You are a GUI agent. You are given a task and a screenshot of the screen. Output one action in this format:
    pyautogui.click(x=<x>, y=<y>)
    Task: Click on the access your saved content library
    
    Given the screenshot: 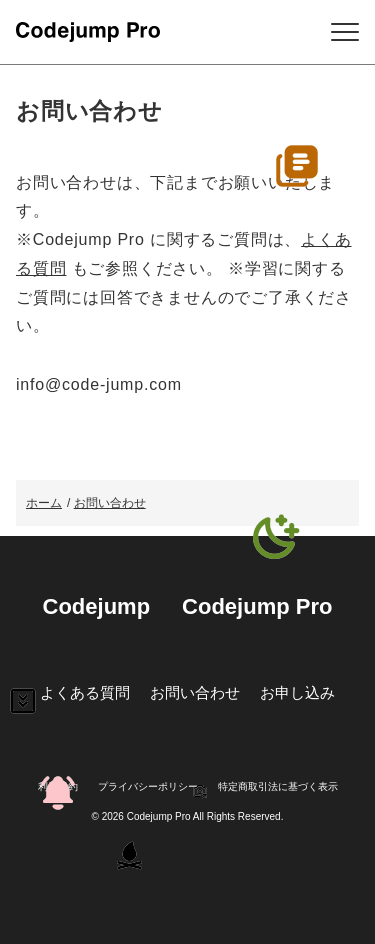 What is the action you would take?
    pyautogui.click(x=297, y=166)
    